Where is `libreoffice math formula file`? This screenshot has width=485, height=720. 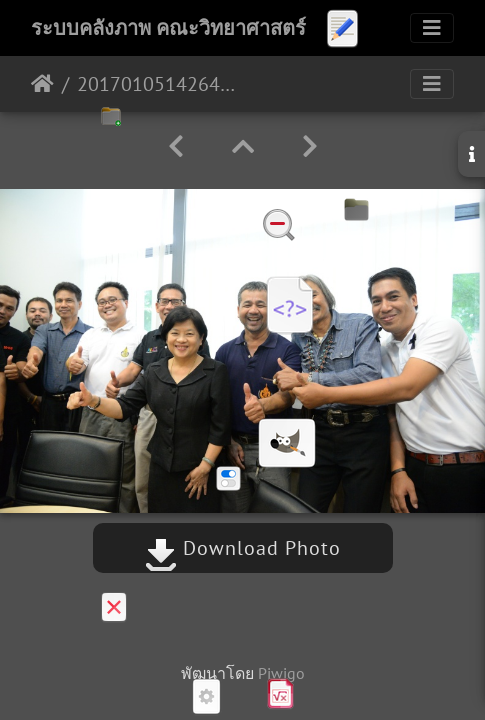
libreoffice math formula file is located at coordinates (280, 693).